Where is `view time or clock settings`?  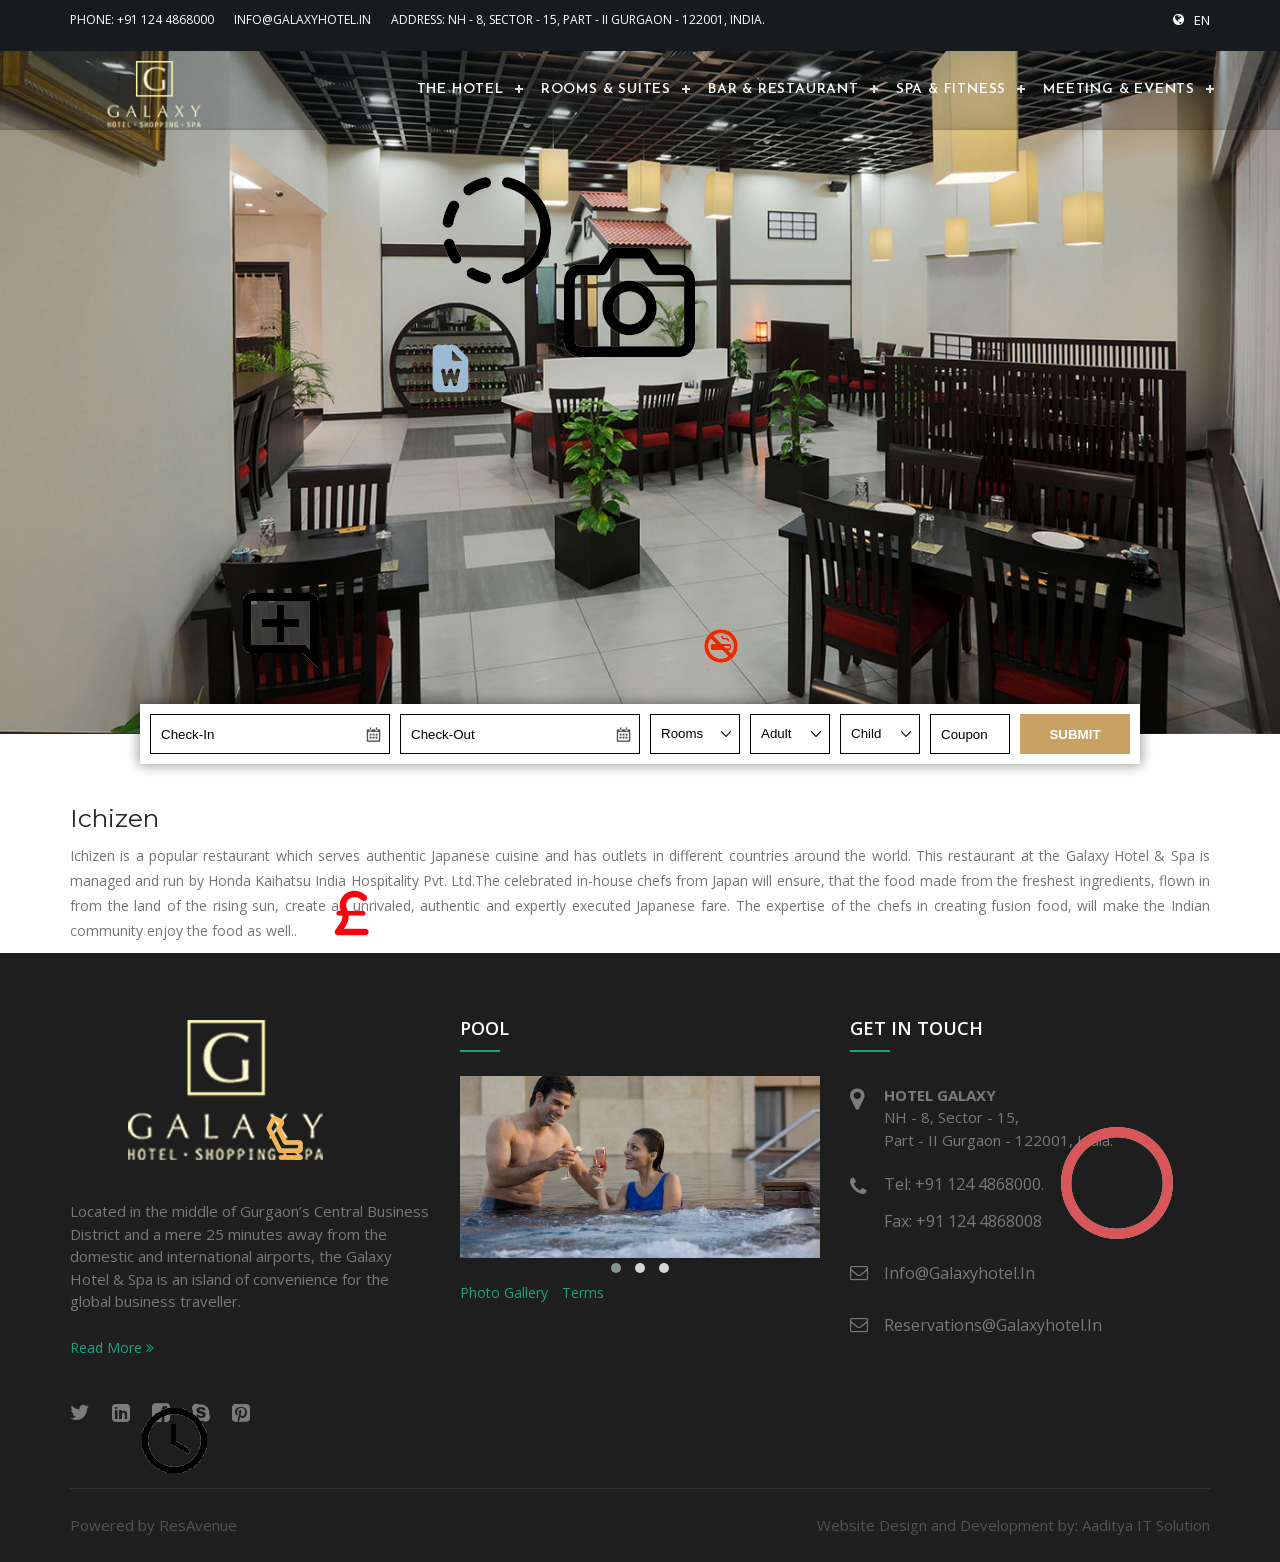
view time or clock settings is located at coordinates (174, 1440).